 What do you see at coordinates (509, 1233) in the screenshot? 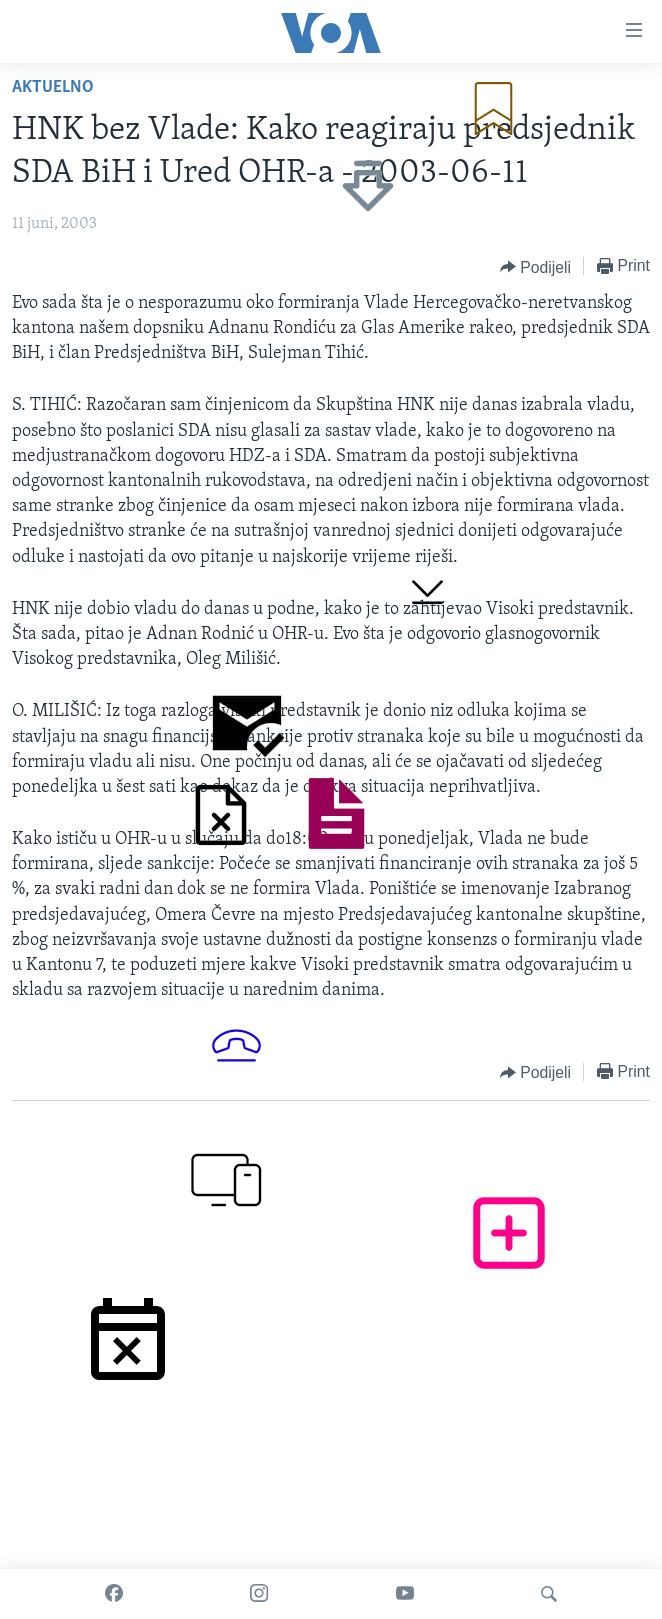
I see `add a new item or entry` at bounding box center [509, 1233].